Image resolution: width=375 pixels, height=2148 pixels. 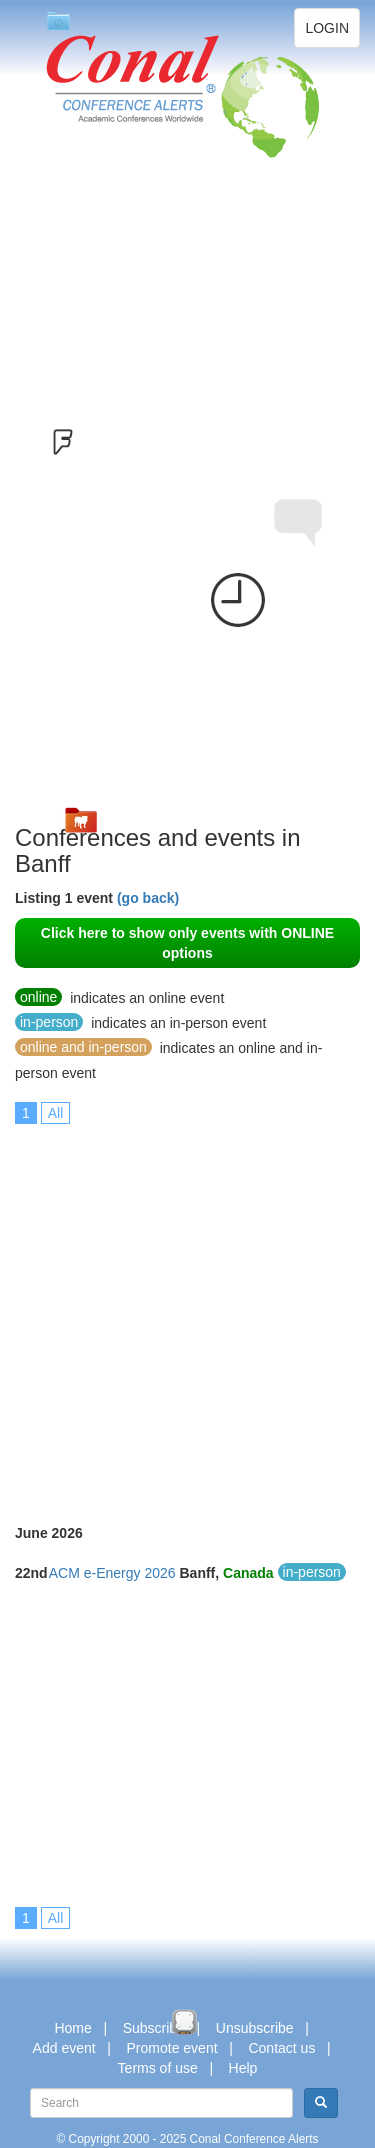 What do you see at coordinates (298, 523) in the screenshot?
I see `indicates user is available to chat` at bounding box center [298, 523].